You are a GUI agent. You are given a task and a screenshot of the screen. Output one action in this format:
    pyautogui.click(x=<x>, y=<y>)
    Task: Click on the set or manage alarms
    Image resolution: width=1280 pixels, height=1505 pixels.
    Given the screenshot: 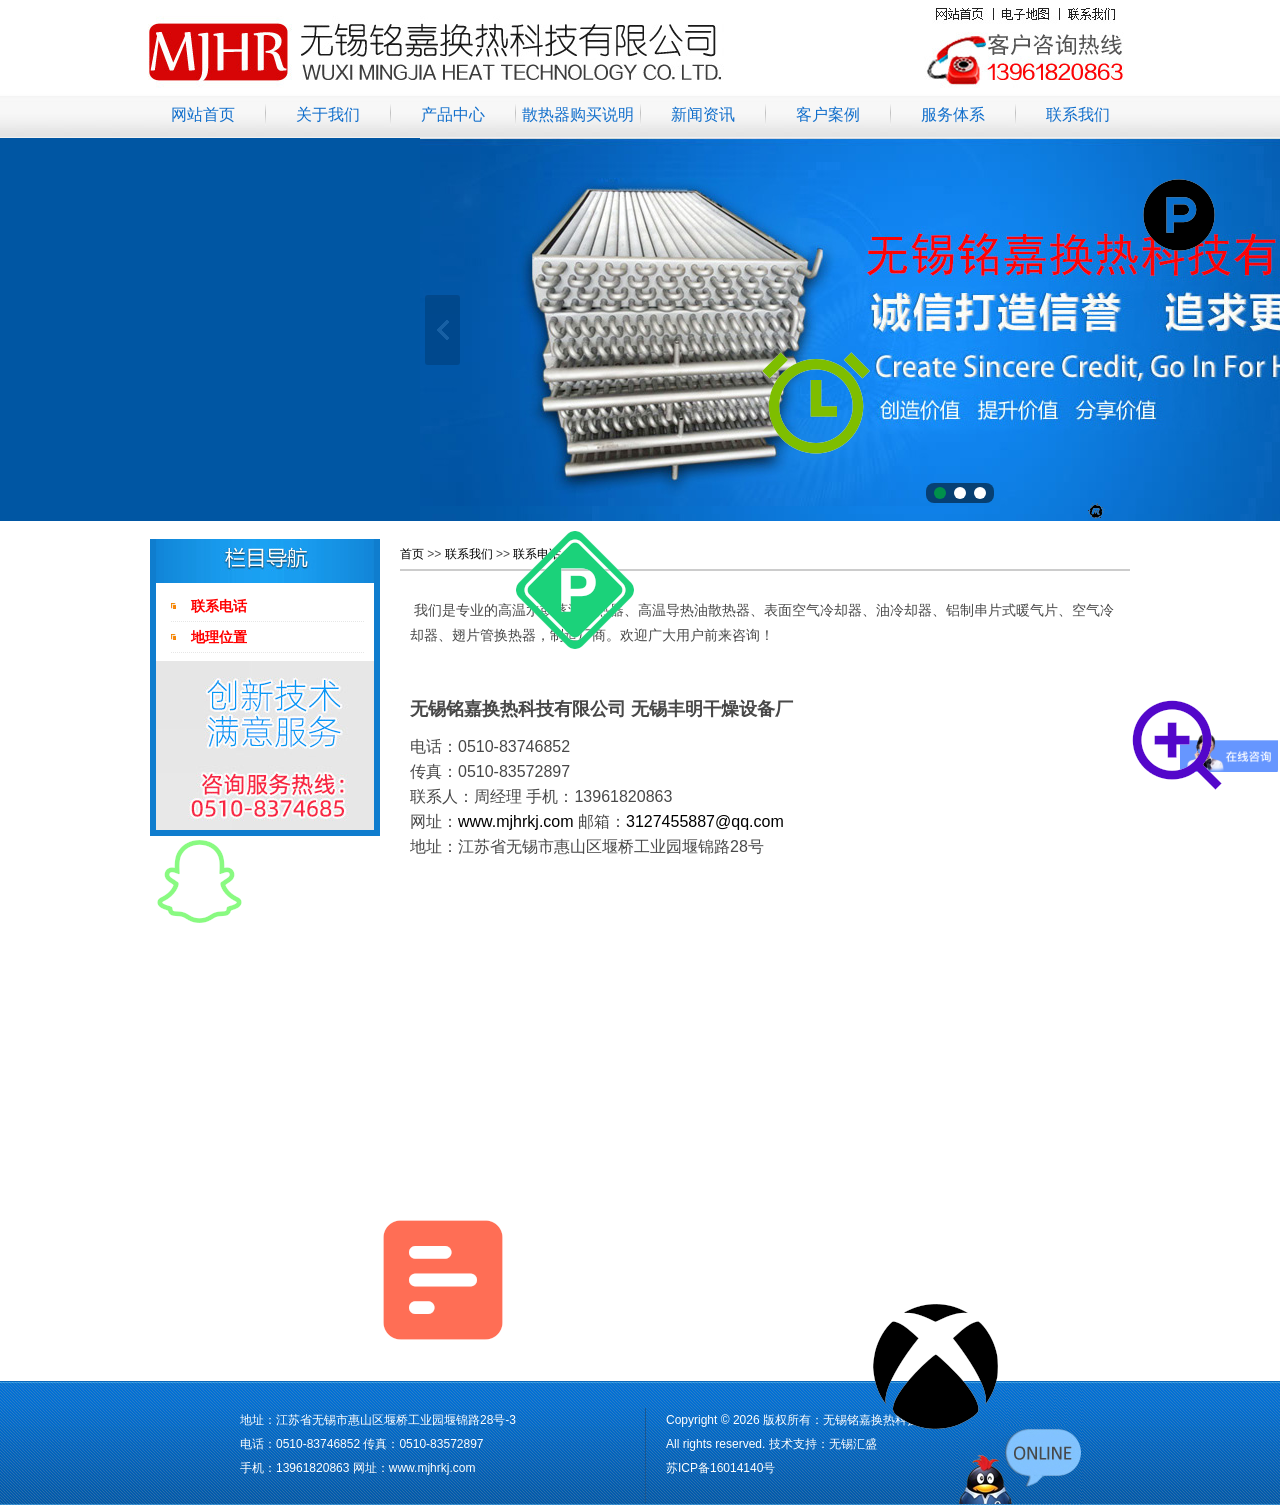 What is the action you would take?
    pyautogui.click(x=816, y=401)
    